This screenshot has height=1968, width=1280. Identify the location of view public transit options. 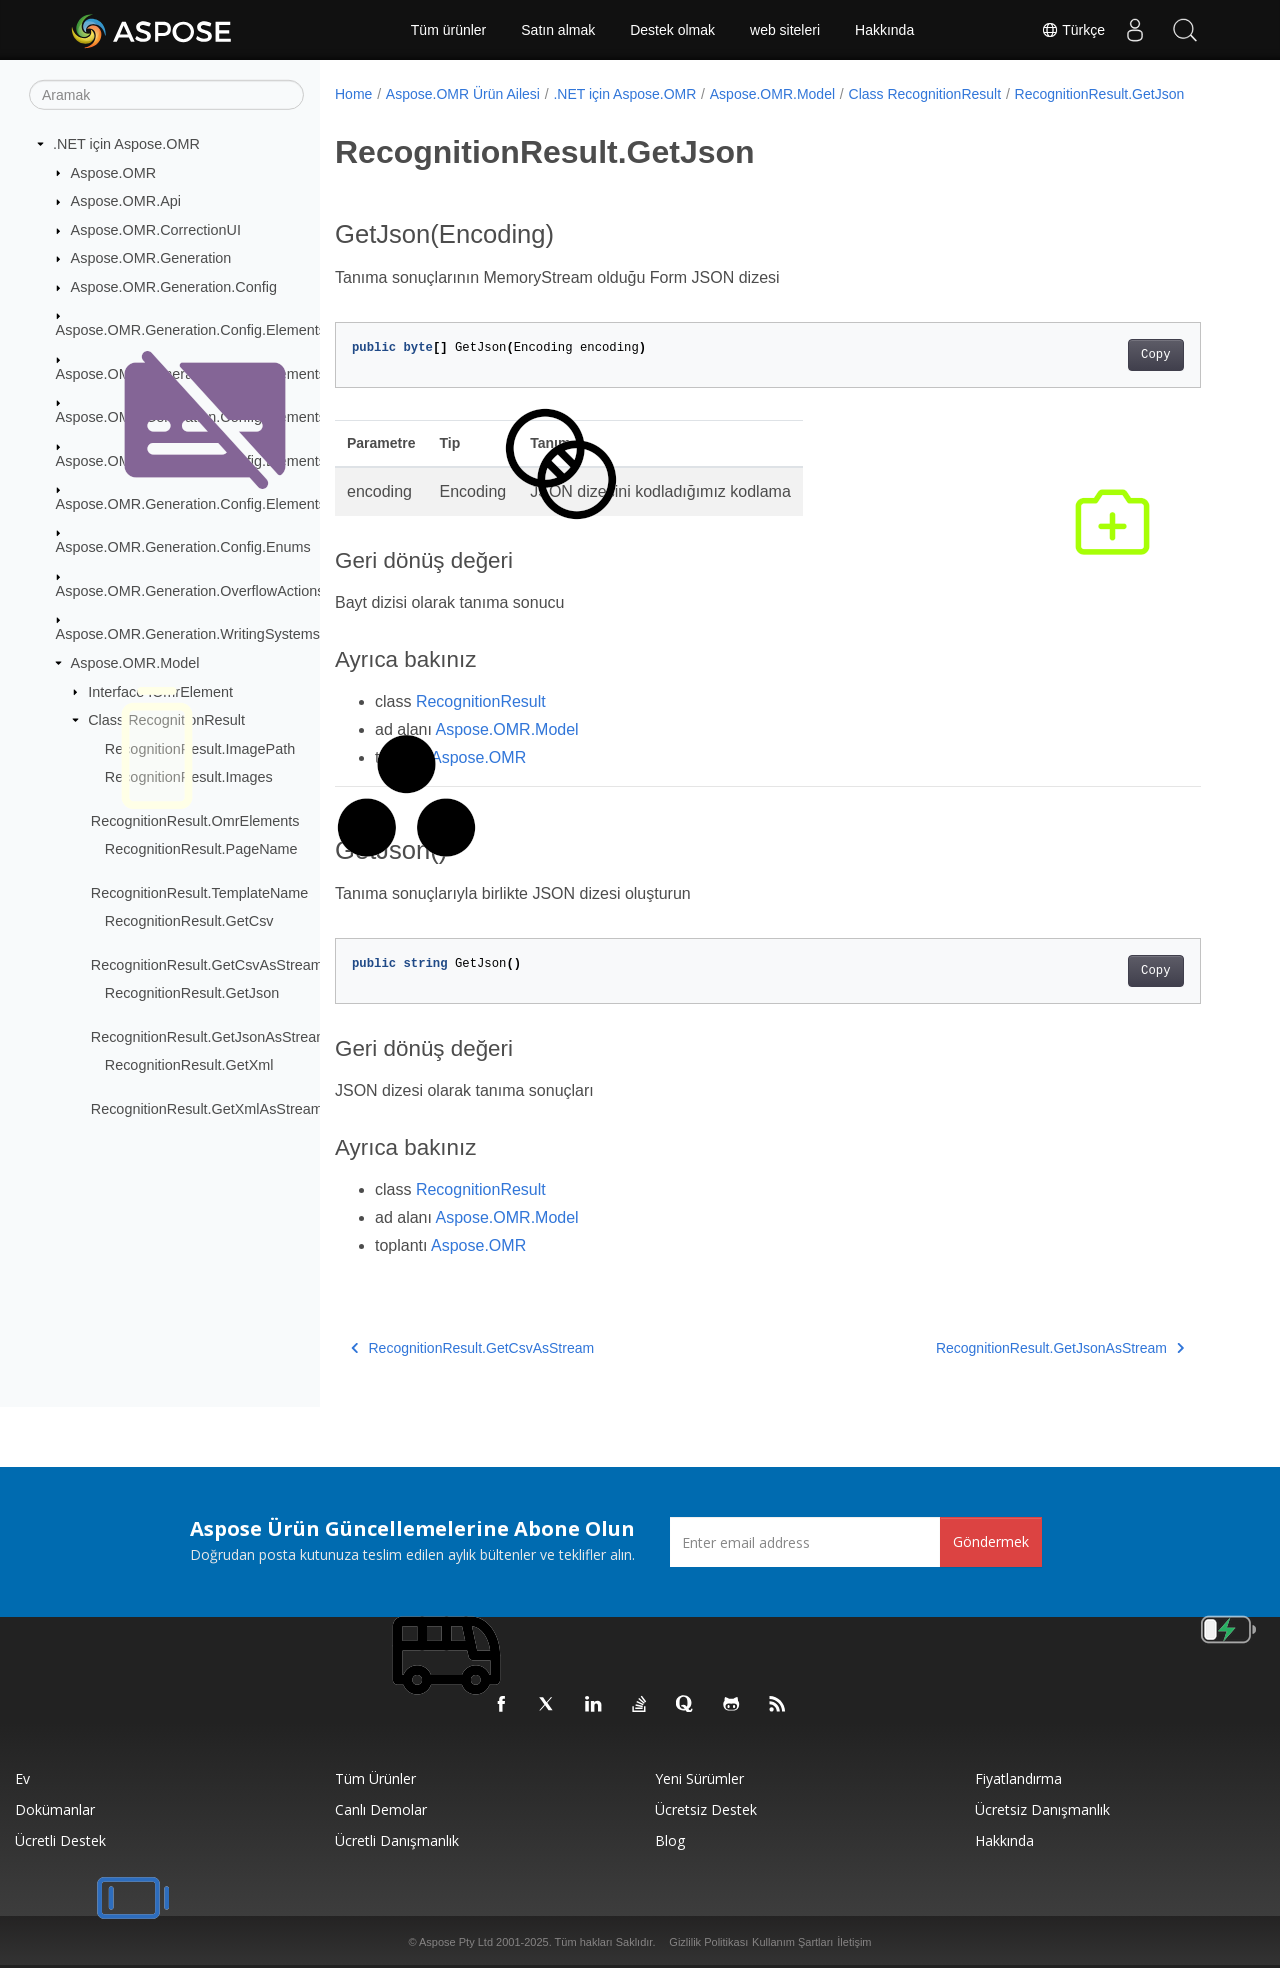
(446, 1655).